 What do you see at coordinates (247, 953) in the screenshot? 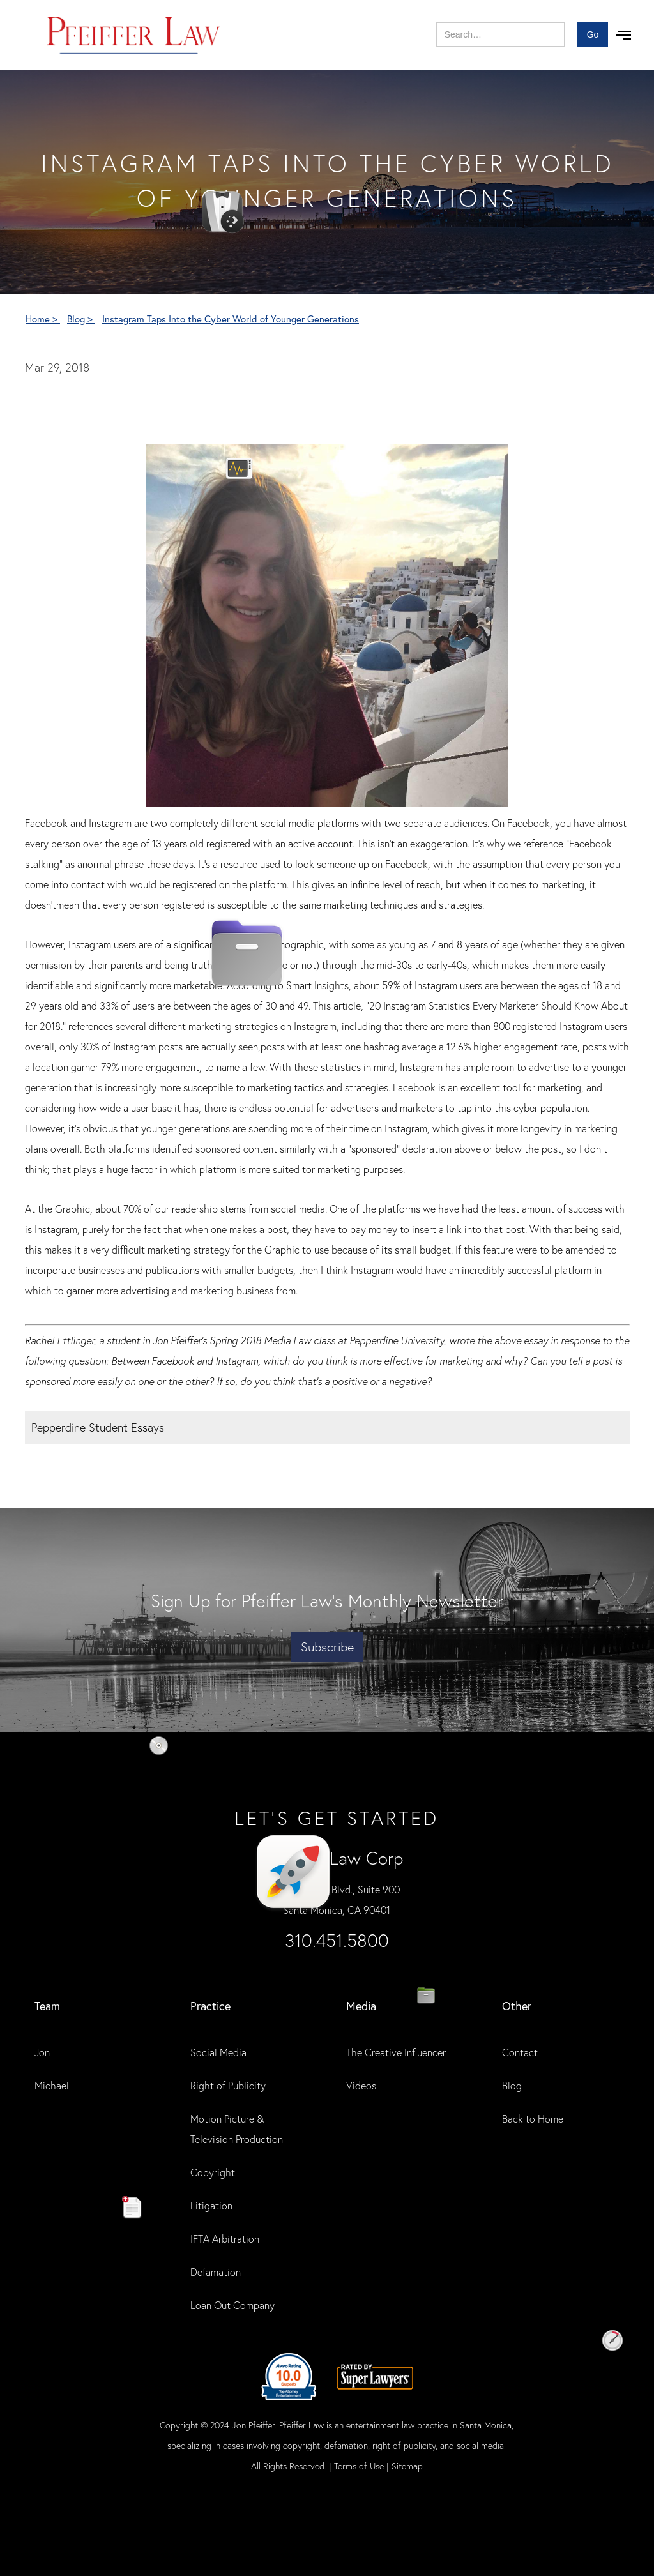
I see `open the file manager application` at bounding box center [247, 953].